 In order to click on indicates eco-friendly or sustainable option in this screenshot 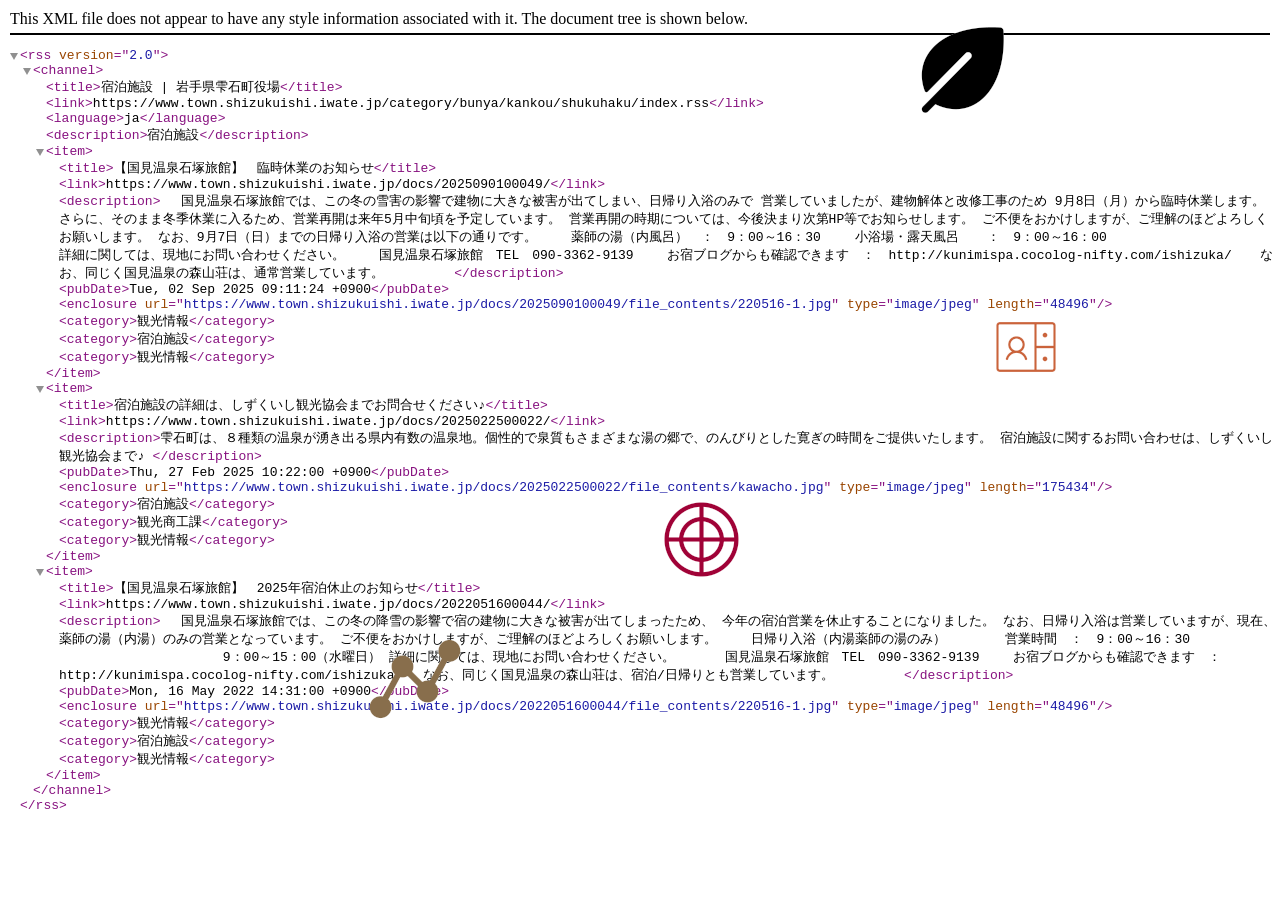, I will do `click(961, 70)`.